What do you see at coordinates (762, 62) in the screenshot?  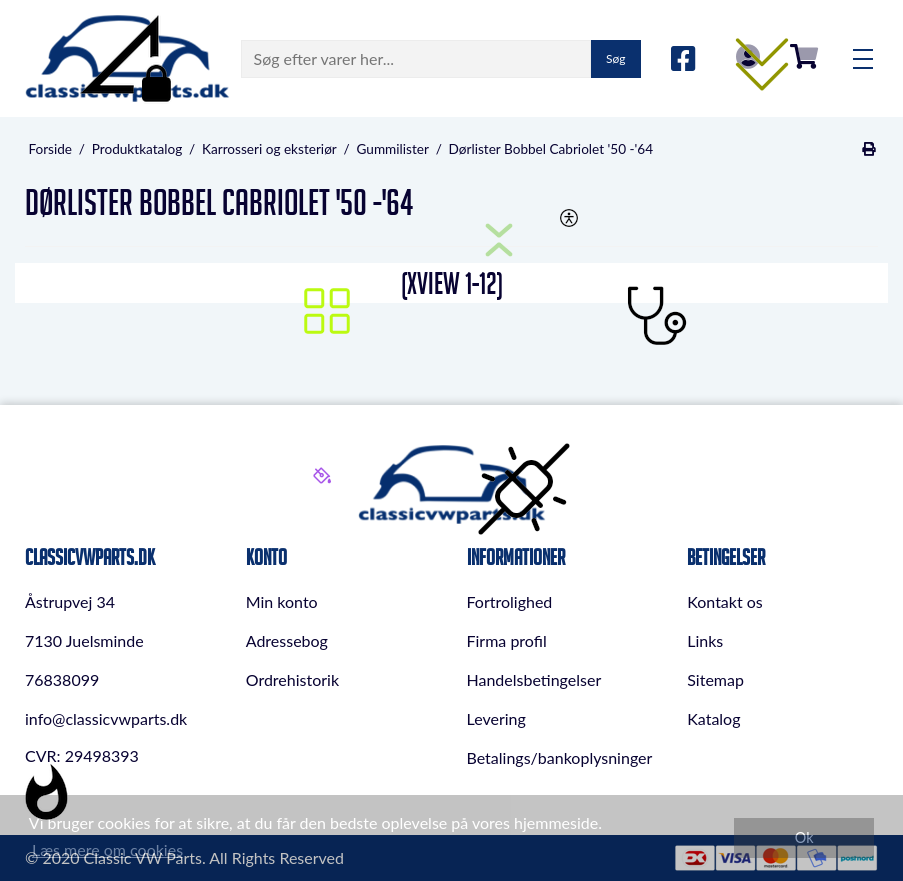 I see `expand to show more content below` at bounding box center [762, 62].